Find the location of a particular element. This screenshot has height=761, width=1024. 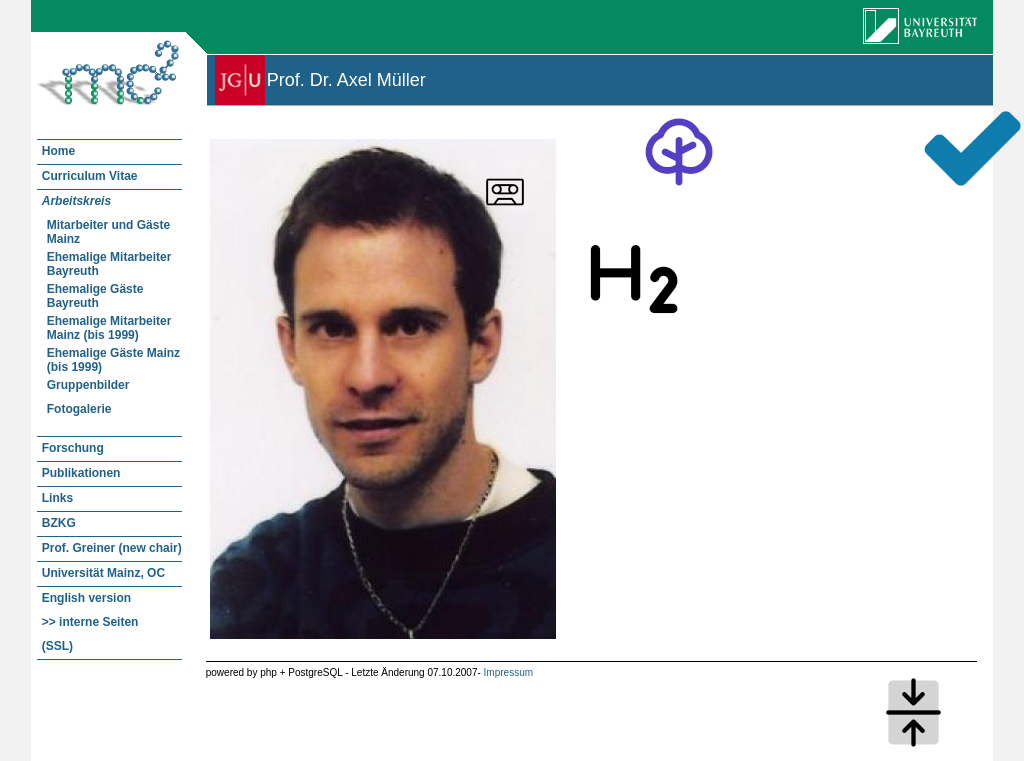

access audio recordings or voice memos is located at coordinates (505, 192).